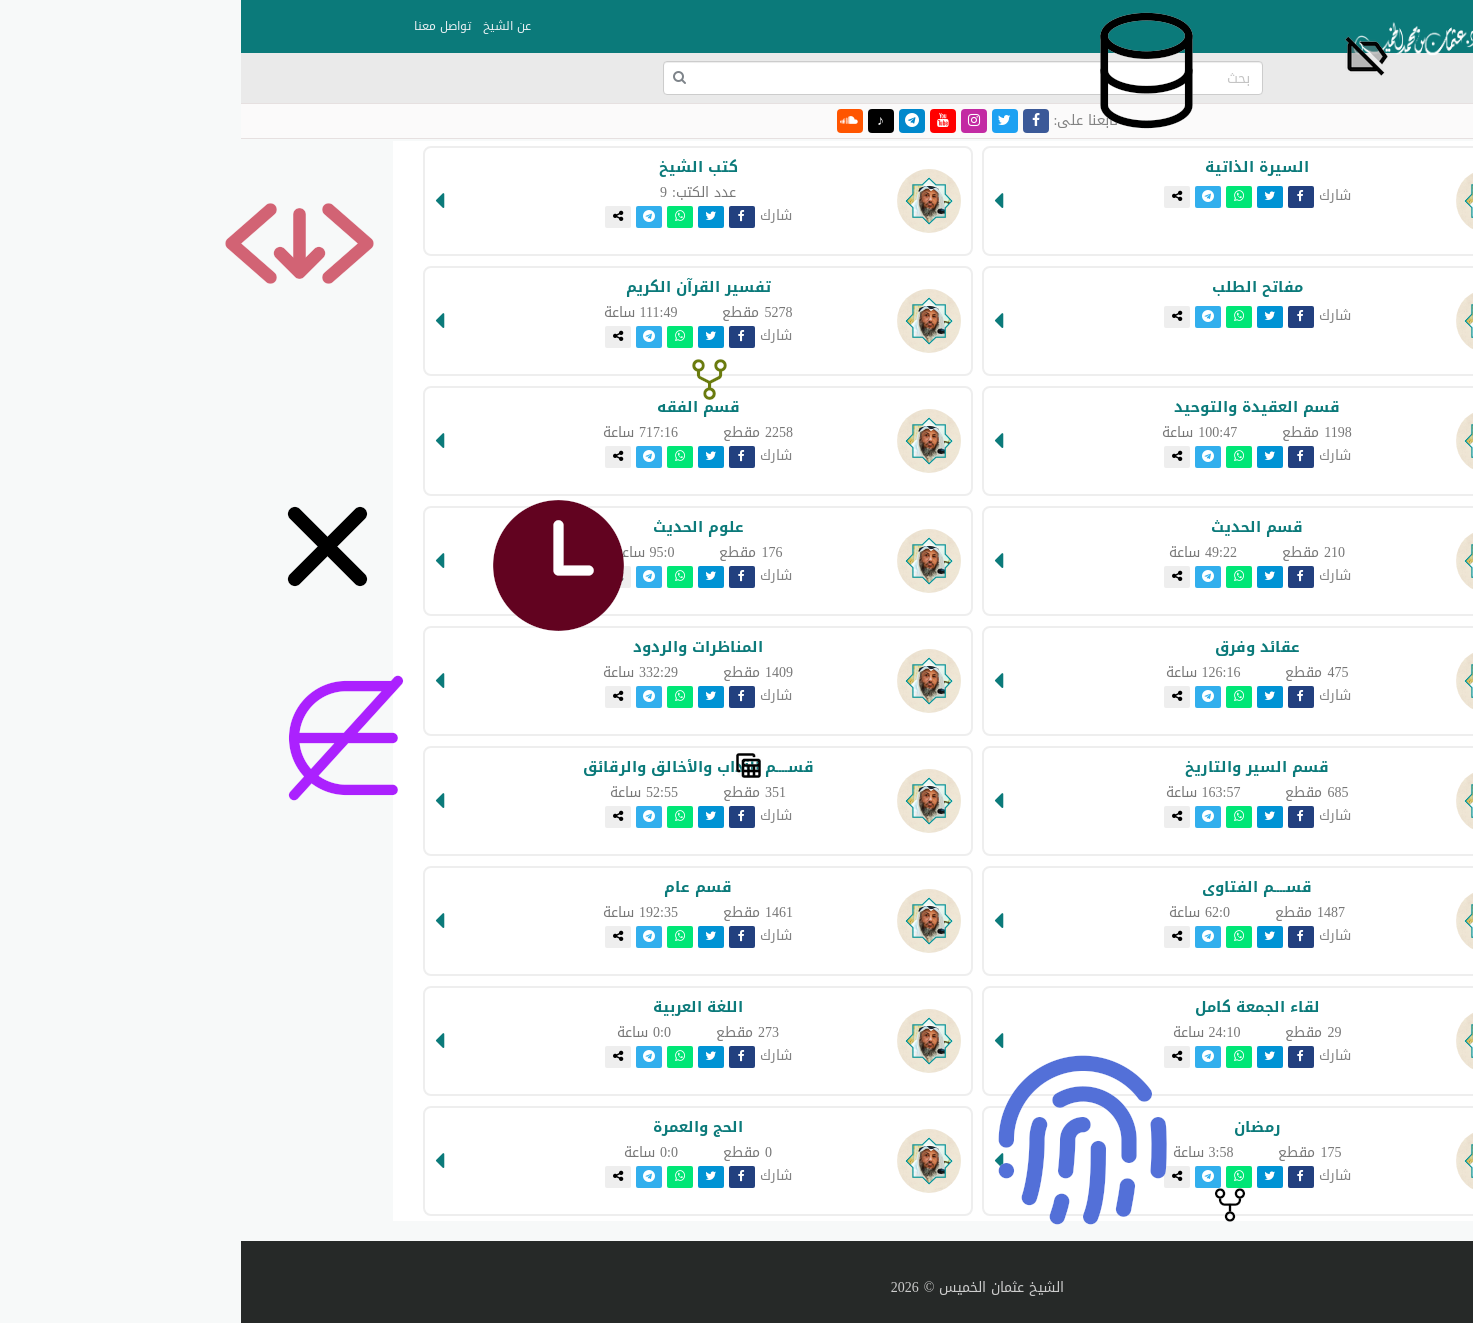 The width and height of the screenshot is (1473, 1323). What do you see at coordinates (346, 738) in the screenshot?
I see `indicates item is not part of a set or group` at bounding box center [346, 738].